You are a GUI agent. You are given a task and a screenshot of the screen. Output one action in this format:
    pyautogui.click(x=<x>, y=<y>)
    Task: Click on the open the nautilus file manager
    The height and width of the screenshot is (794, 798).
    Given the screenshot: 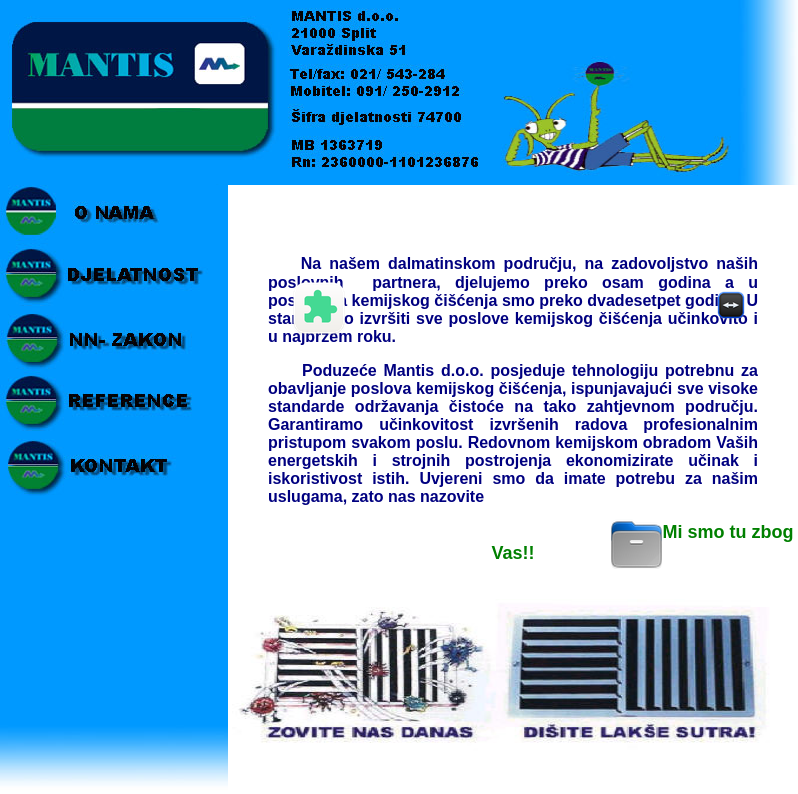 What is the action you would take?
    pyautogui.click(x=636, y=544)
    